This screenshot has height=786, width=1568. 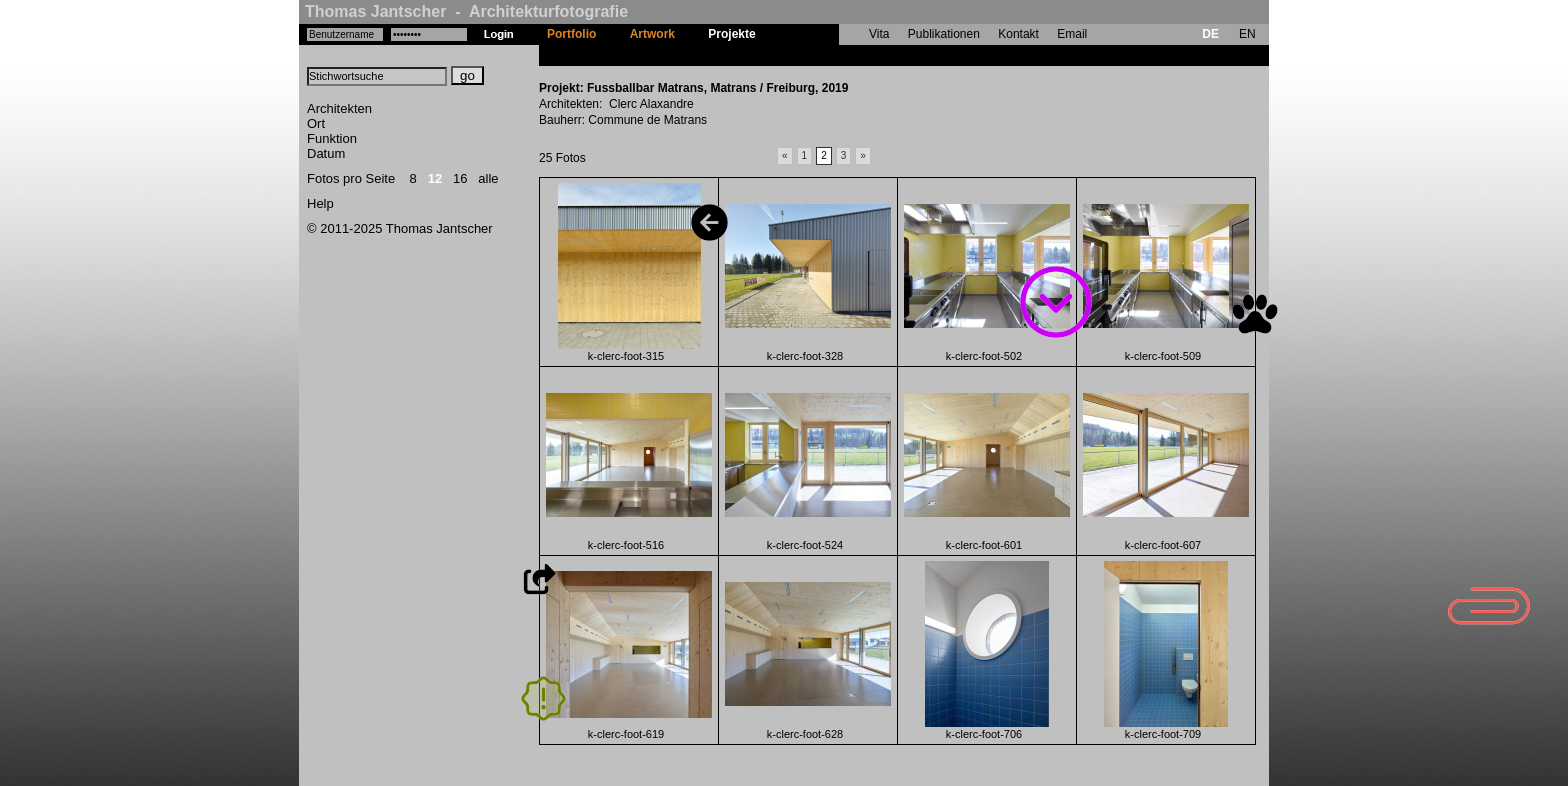 I want to click on attach a file to your message, so click(x=1489, y=606).